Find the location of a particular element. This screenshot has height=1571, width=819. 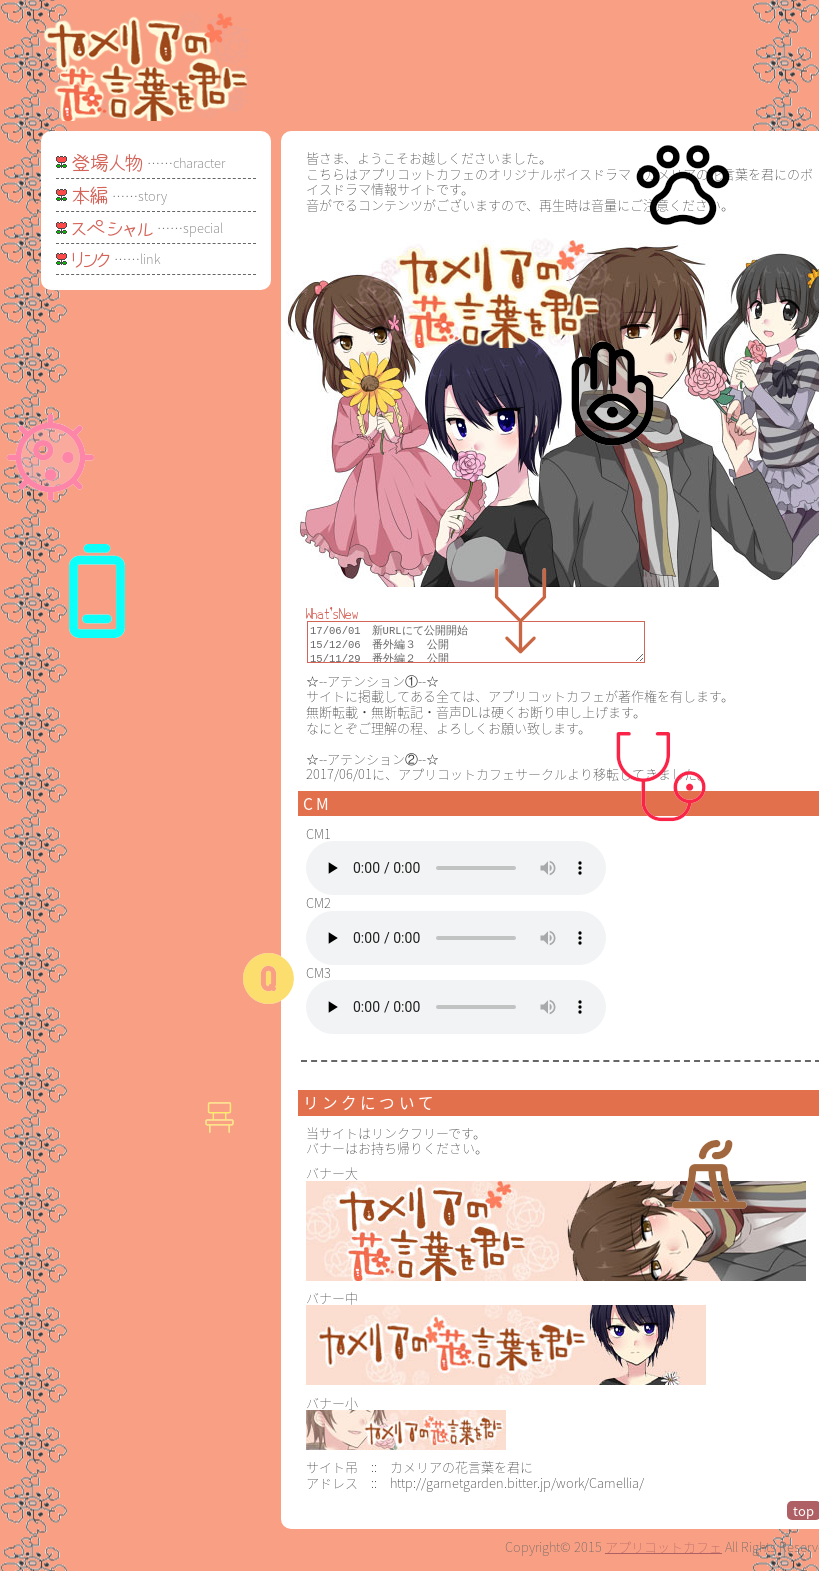

enable palm recognition or hand-based biometric authentication is located at coordinates (612, 393).